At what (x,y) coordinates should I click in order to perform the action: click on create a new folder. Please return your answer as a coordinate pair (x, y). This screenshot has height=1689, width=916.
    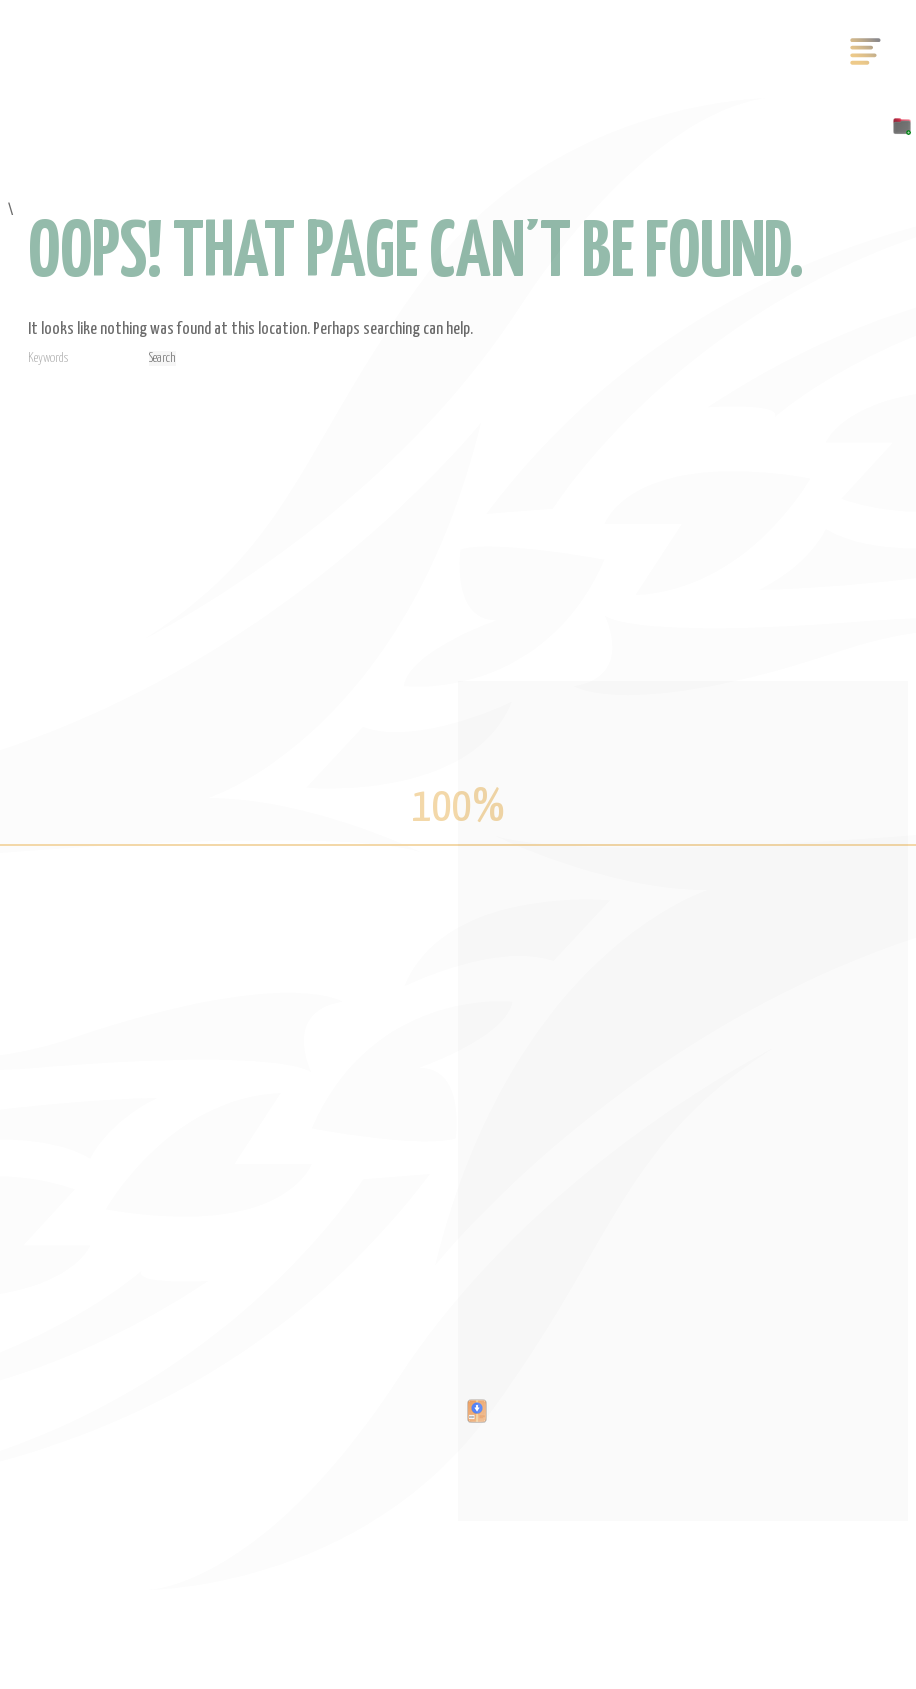
    Looking at the image, I should click on (902, 126).